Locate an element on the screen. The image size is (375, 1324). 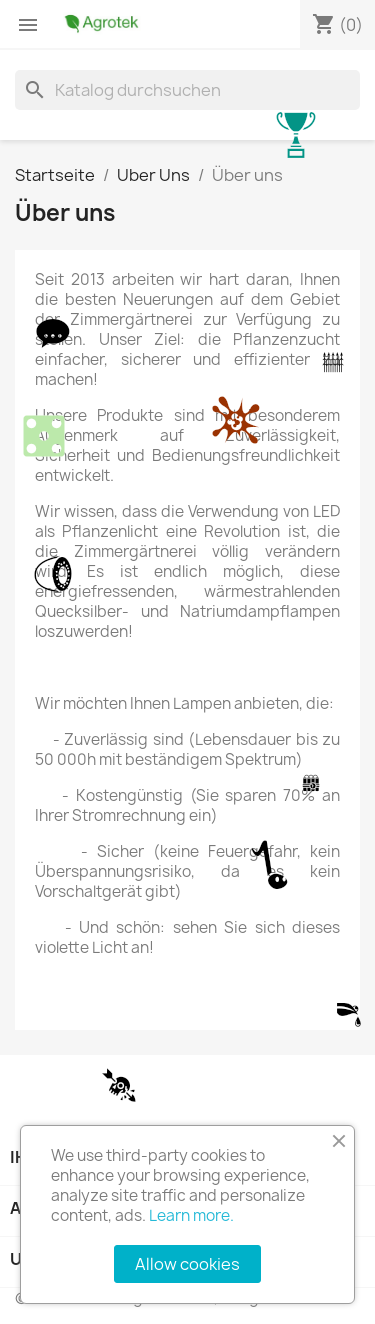
skull pierced by arrow achievement or trophy is located at coordinates (119, 1085).